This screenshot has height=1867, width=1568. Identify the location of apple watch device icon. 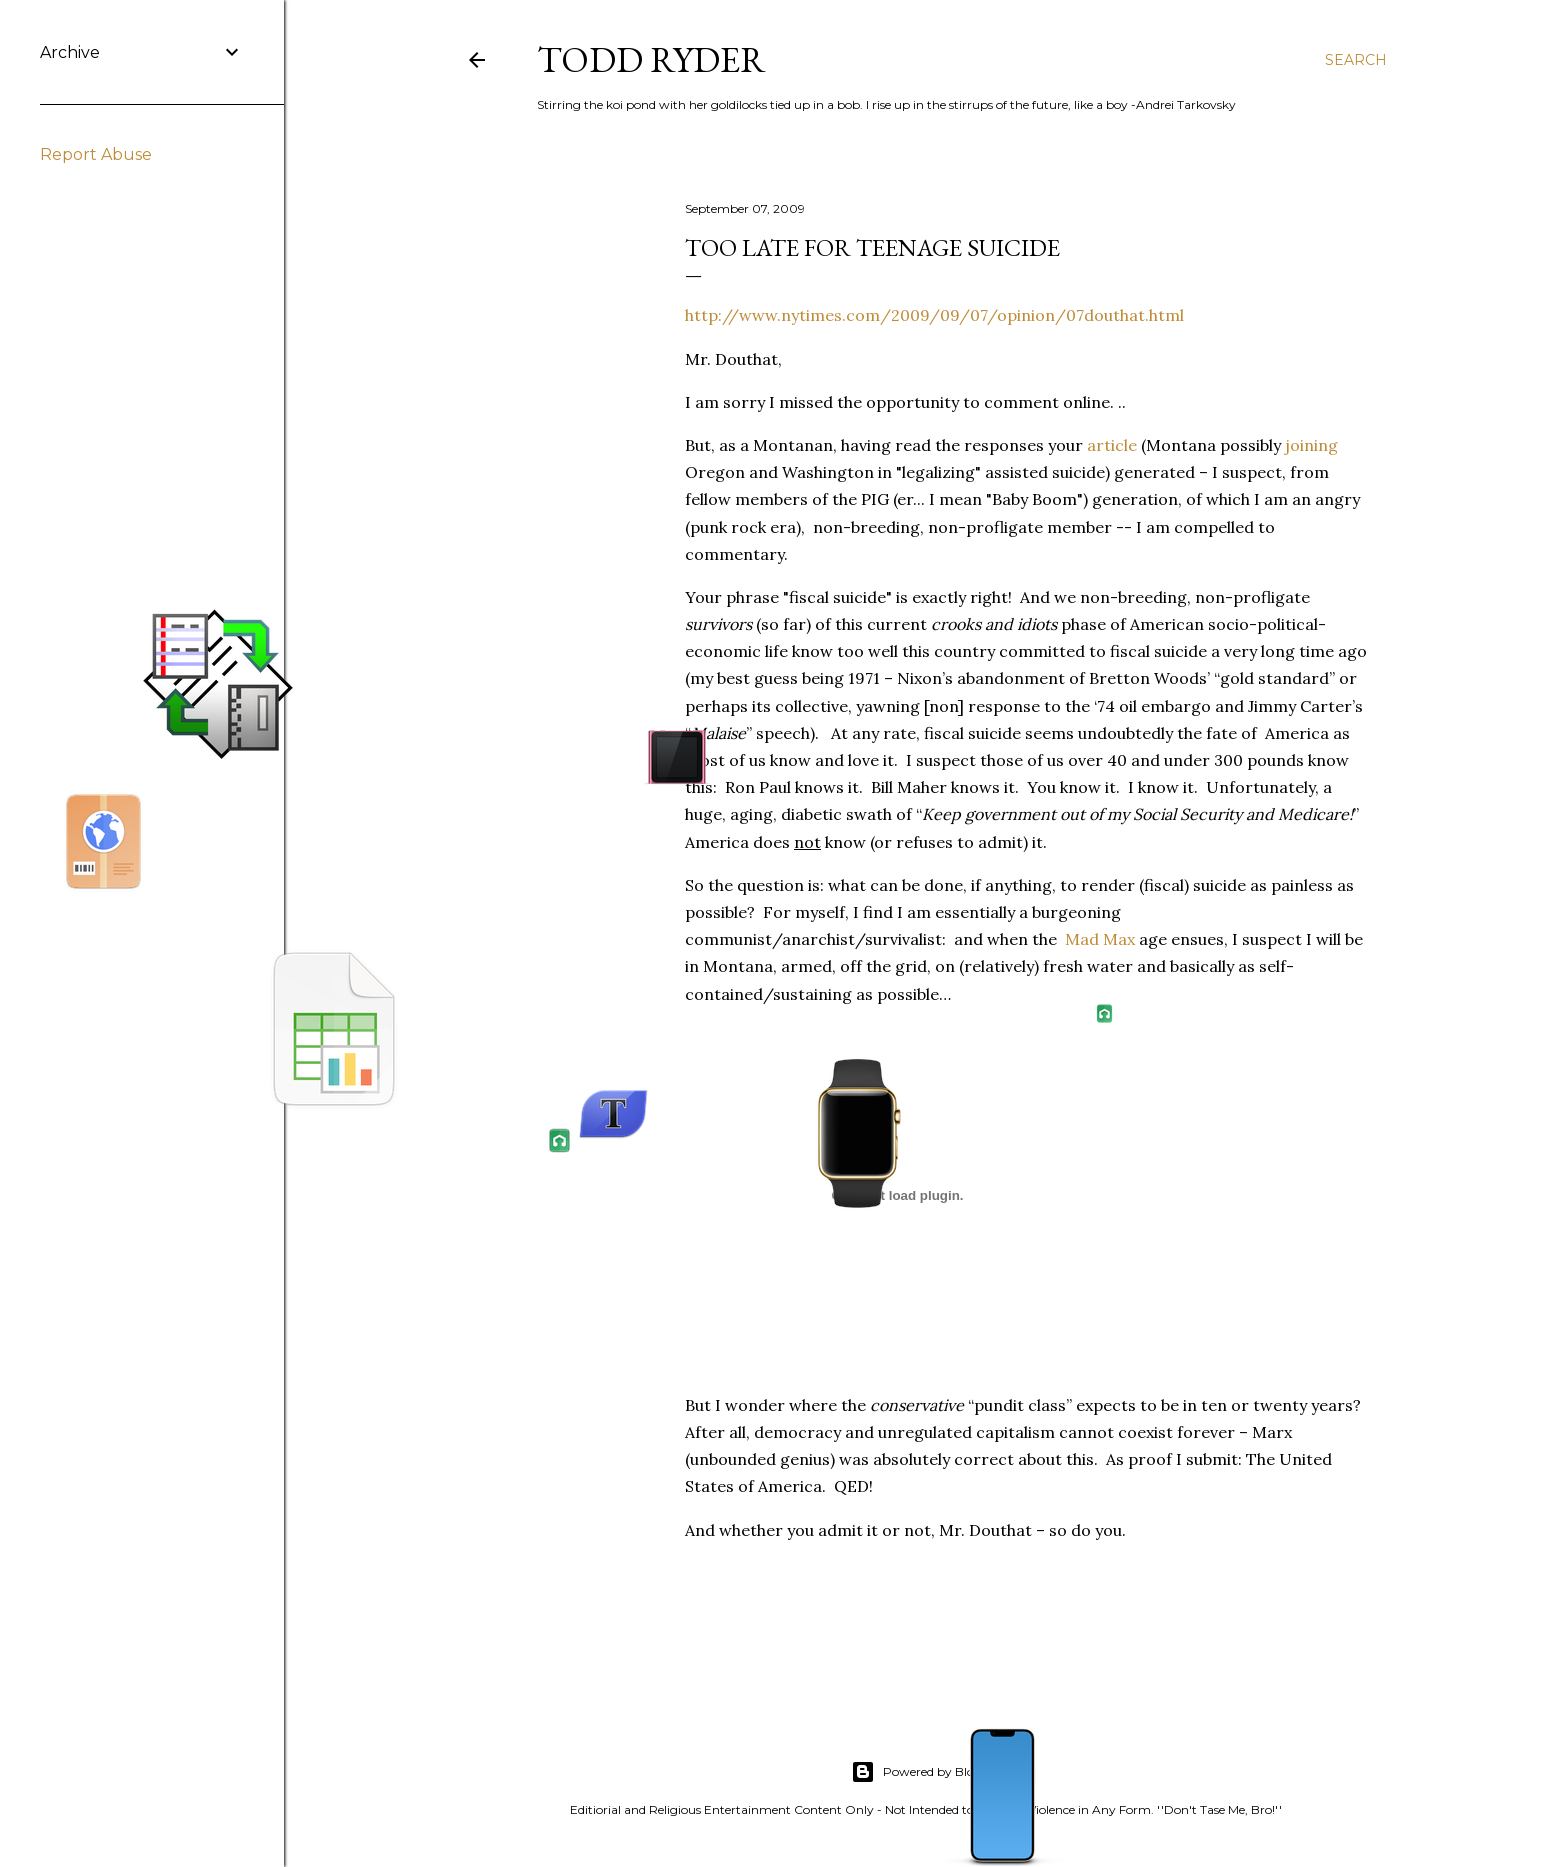
(857, 1133).